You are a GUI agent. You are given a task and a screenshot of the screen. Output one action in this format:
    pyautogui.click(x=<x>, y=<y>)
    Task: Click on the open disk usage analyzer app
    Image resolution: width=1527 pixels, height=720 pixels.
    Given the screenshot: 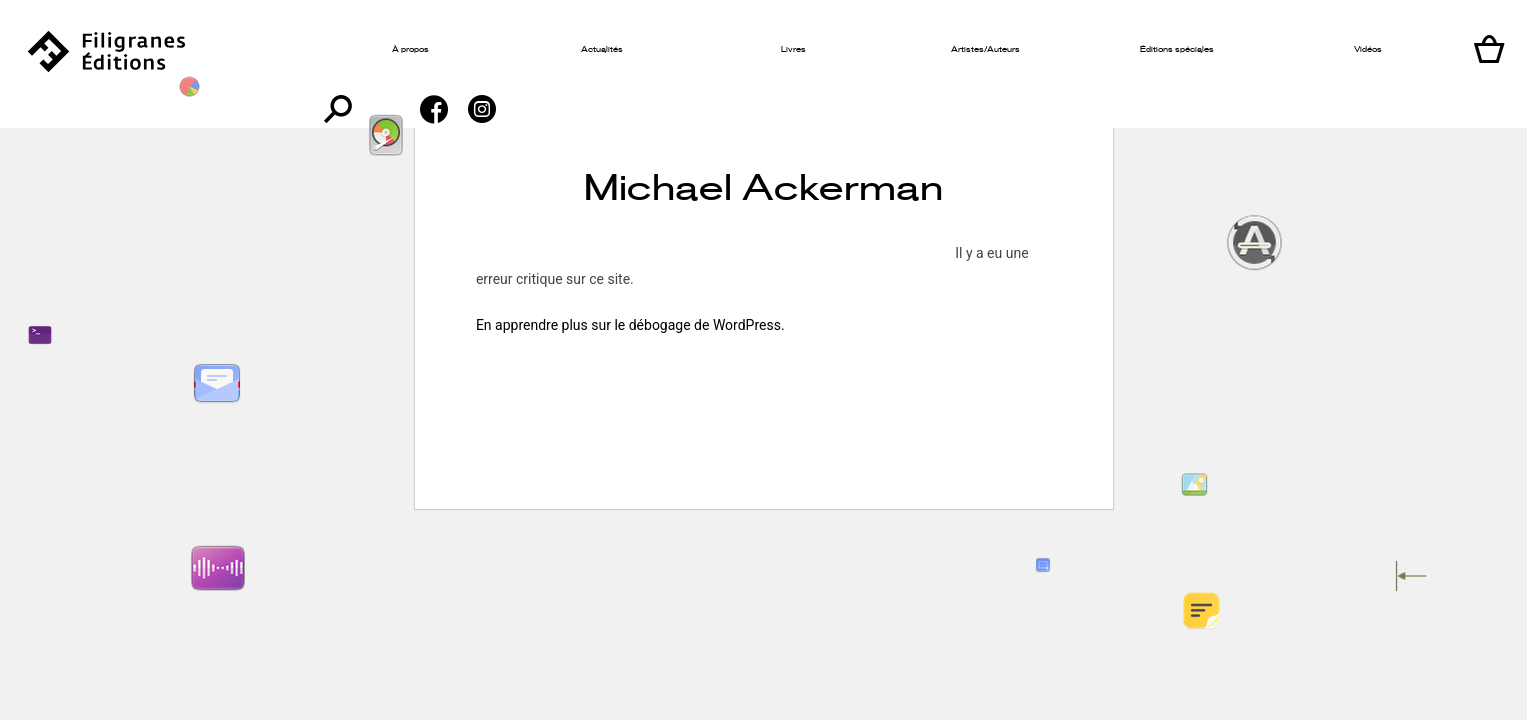 What is the action you would take?
    pyautogui.click(x=189, y=86)
    